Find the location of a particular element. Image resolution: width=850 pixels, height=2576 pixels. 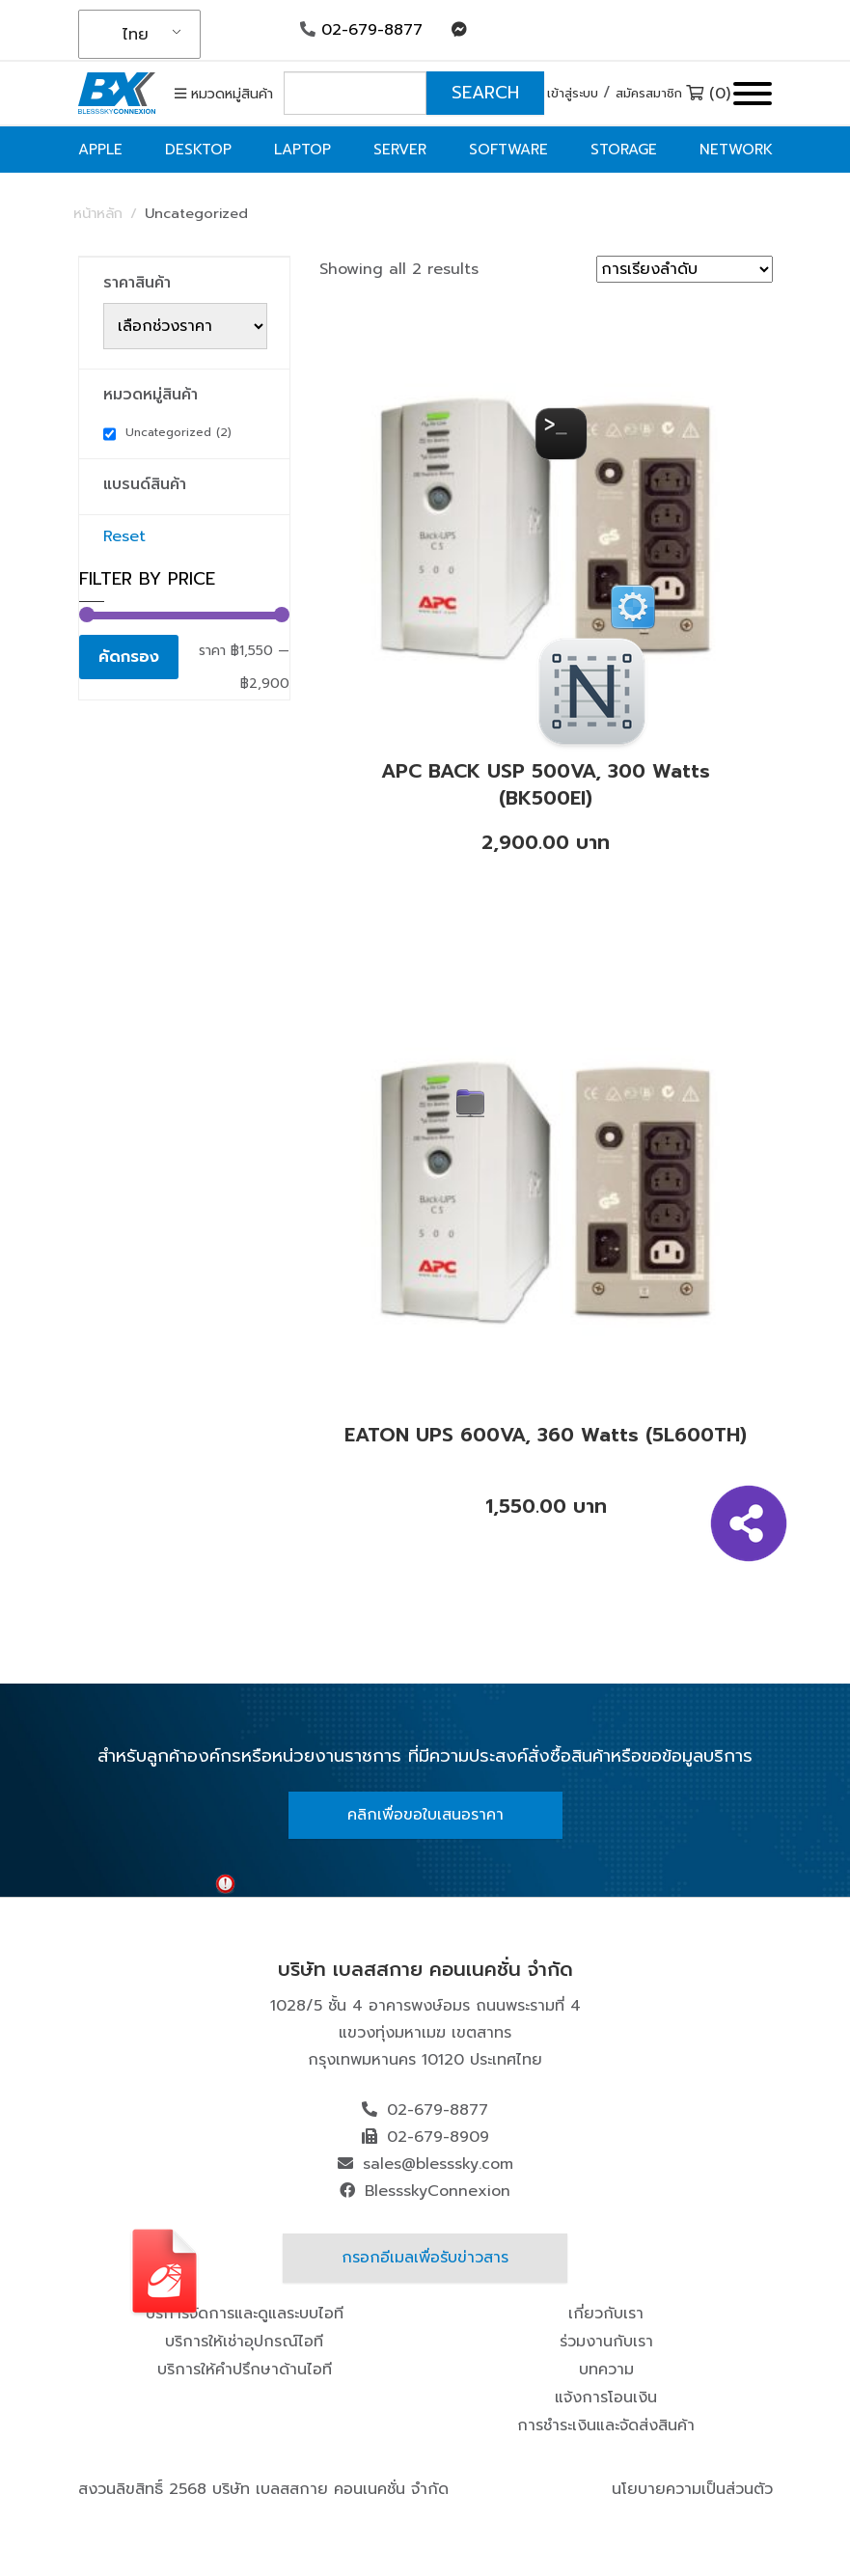

access a remote or network folder is located at coordinates (470, 1103).